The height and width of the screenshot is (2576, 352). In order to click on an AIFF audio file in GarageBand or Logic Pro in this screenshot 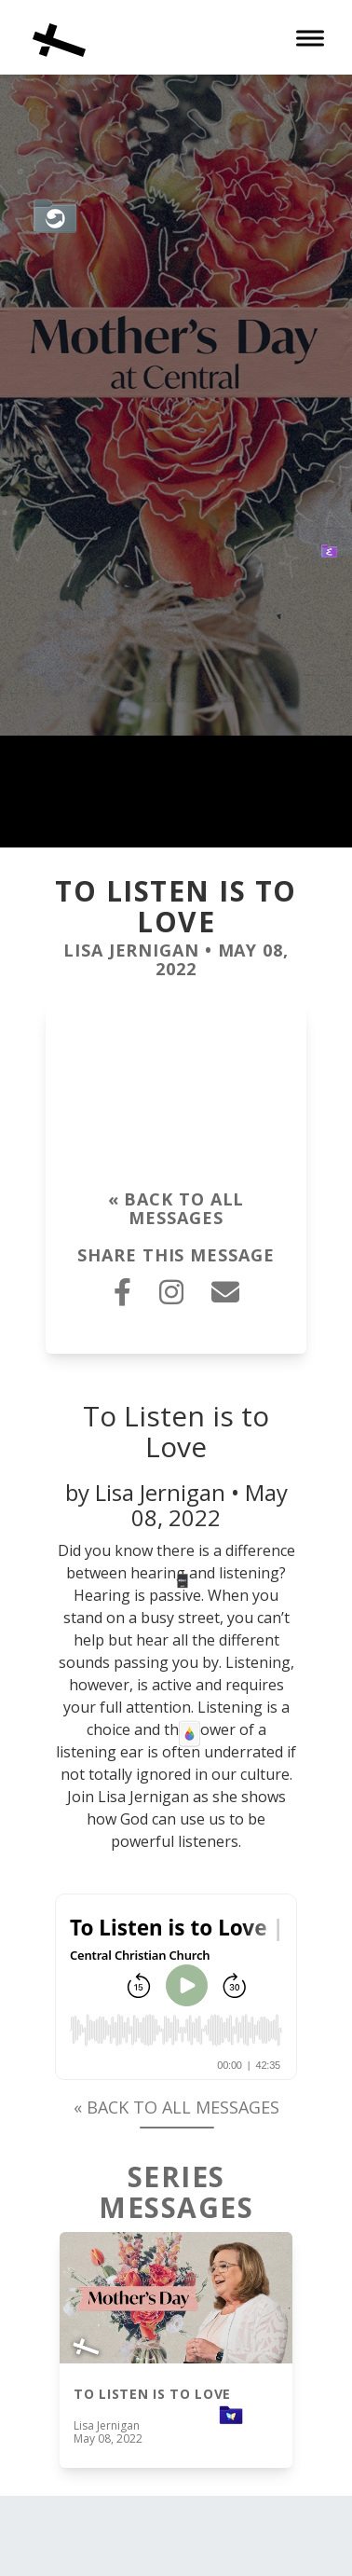, I will do `click(183, 1581)`.